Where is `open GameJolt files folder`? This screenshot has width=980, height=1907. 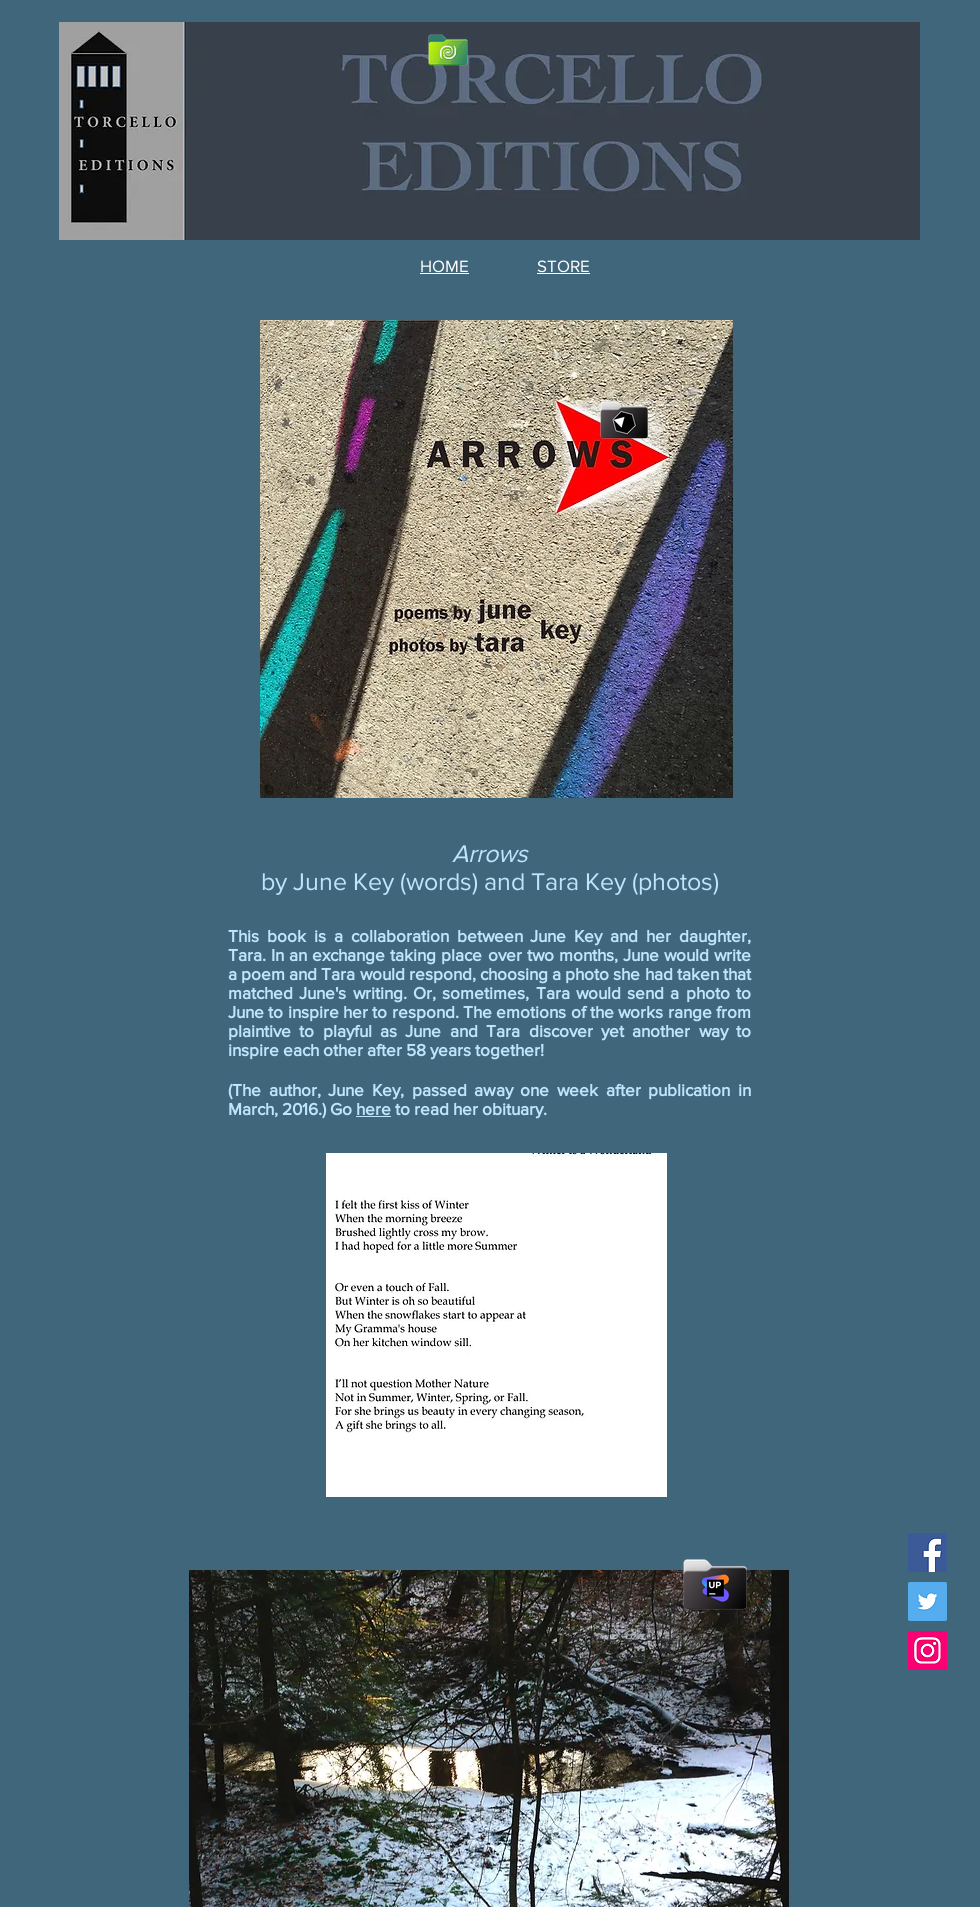 open GameJolt files folder is located at coordinates (448, 51).